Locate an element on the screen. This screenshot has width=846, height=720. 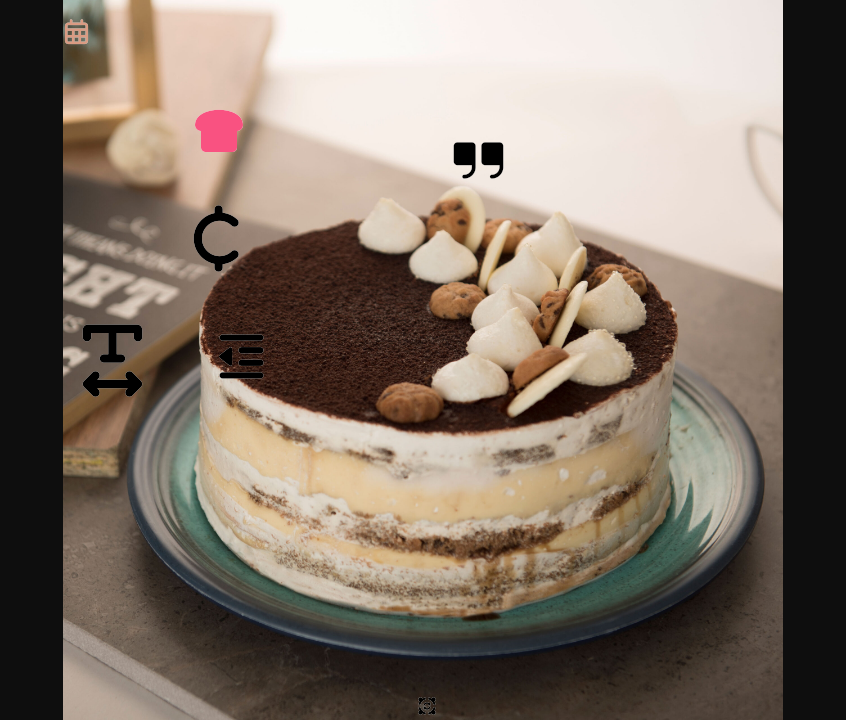
decrease text indentation is located at coordinates (241, 356).